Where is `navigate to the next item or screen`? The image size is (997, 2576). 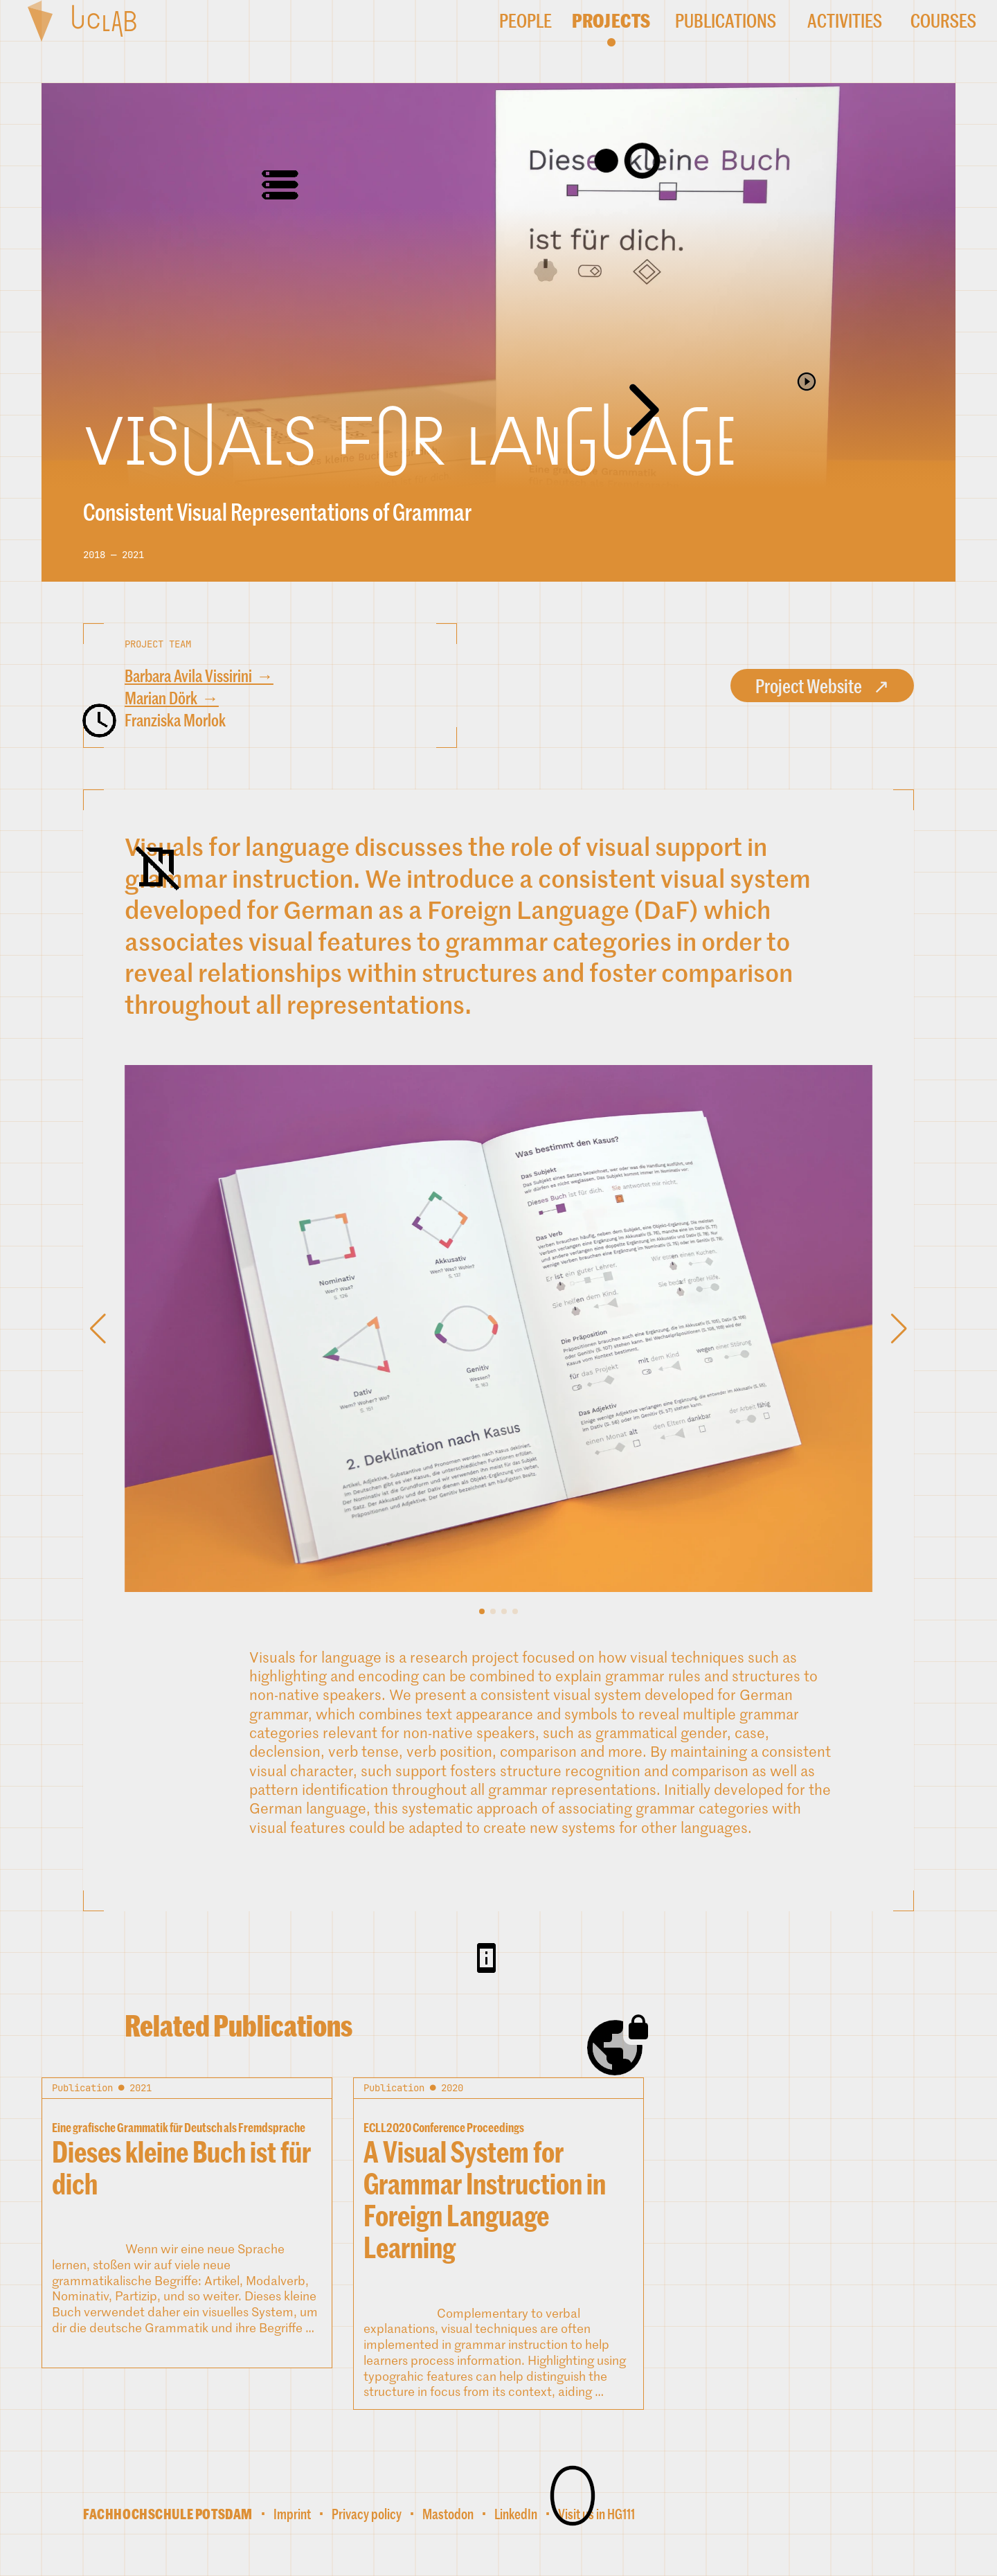 navigate to the next item or screen is located at coordinates (643, 410).